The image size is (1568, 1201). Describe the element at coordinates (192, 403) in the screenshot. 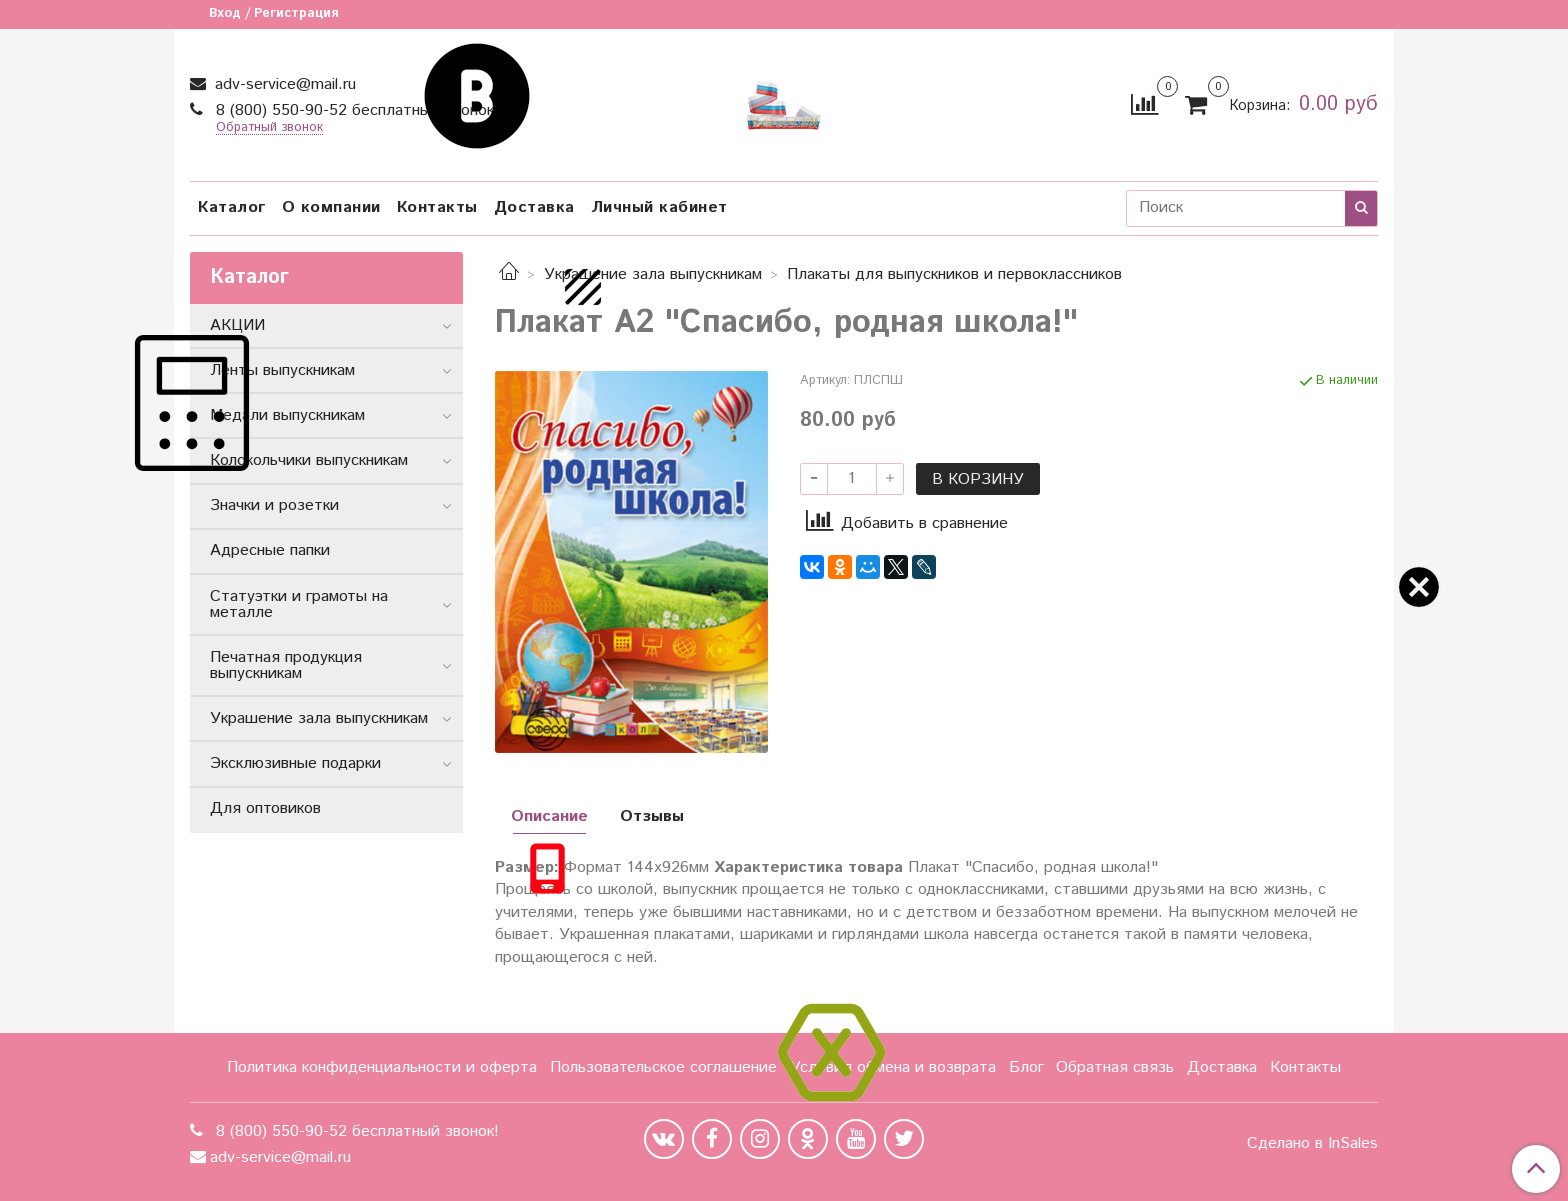

I see `open the calculator app` at that location.